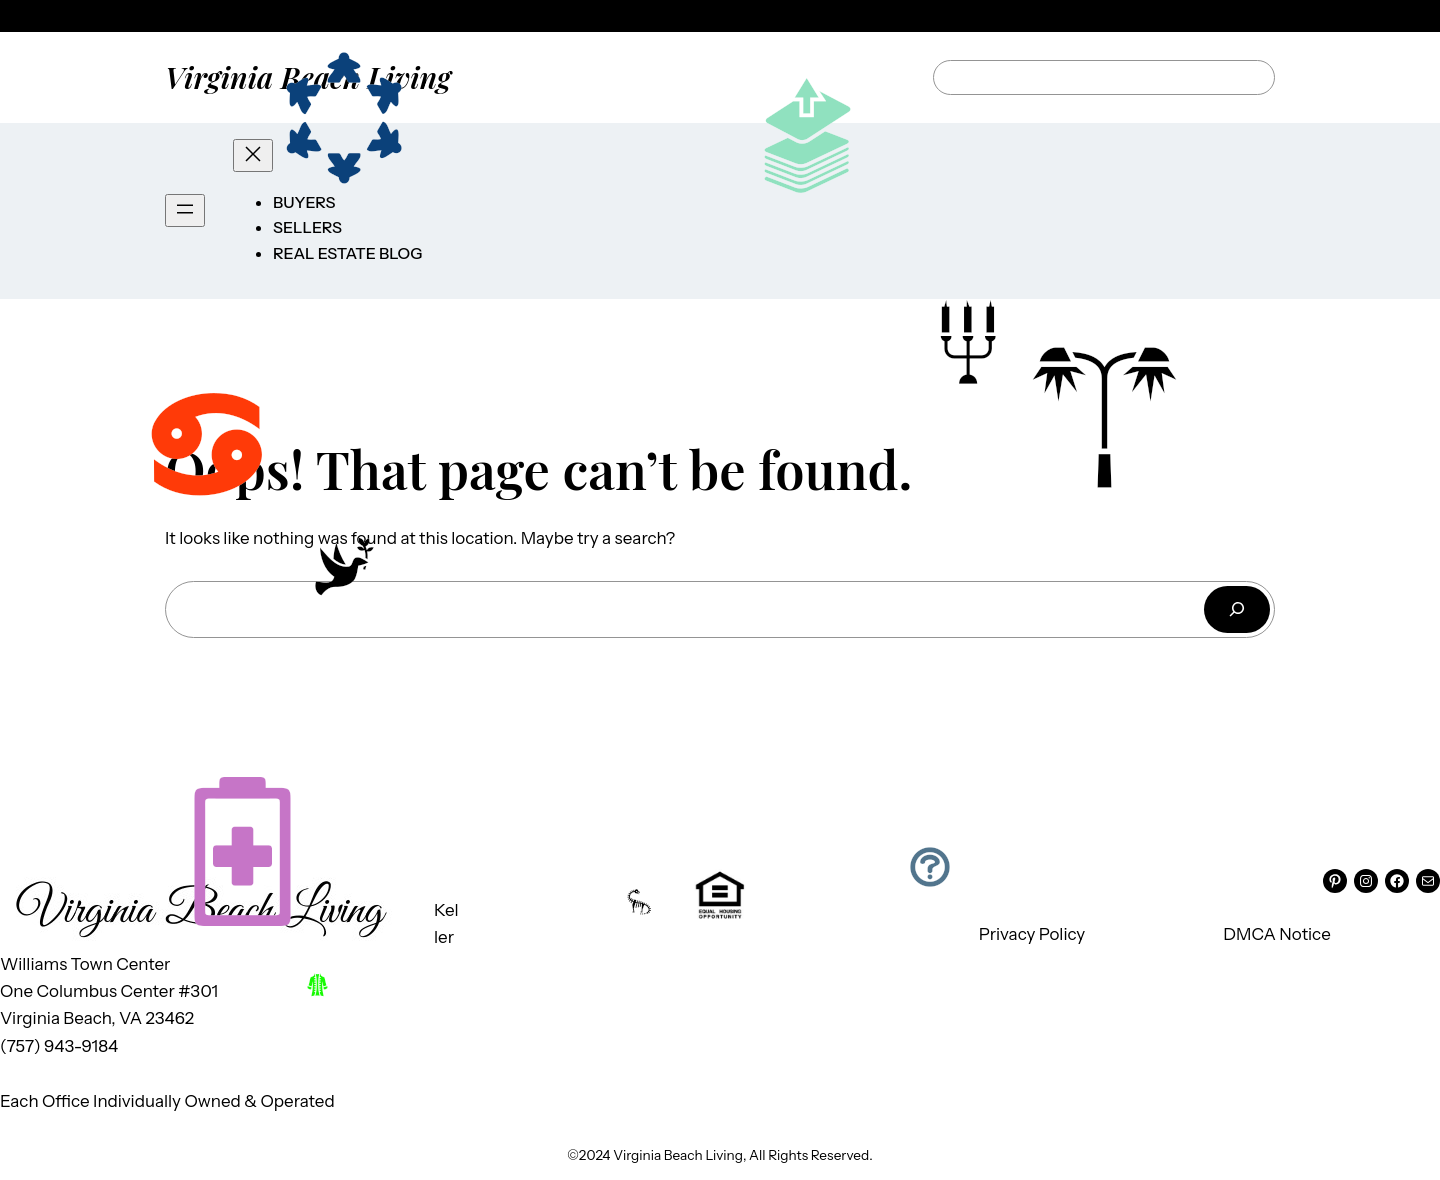 This screenshot has width=1440, height=1180. What do you see at coordinates (207, 445) in the screenshot?
I see `view cancer zodiac sign information` at bounding box center [207, 445].